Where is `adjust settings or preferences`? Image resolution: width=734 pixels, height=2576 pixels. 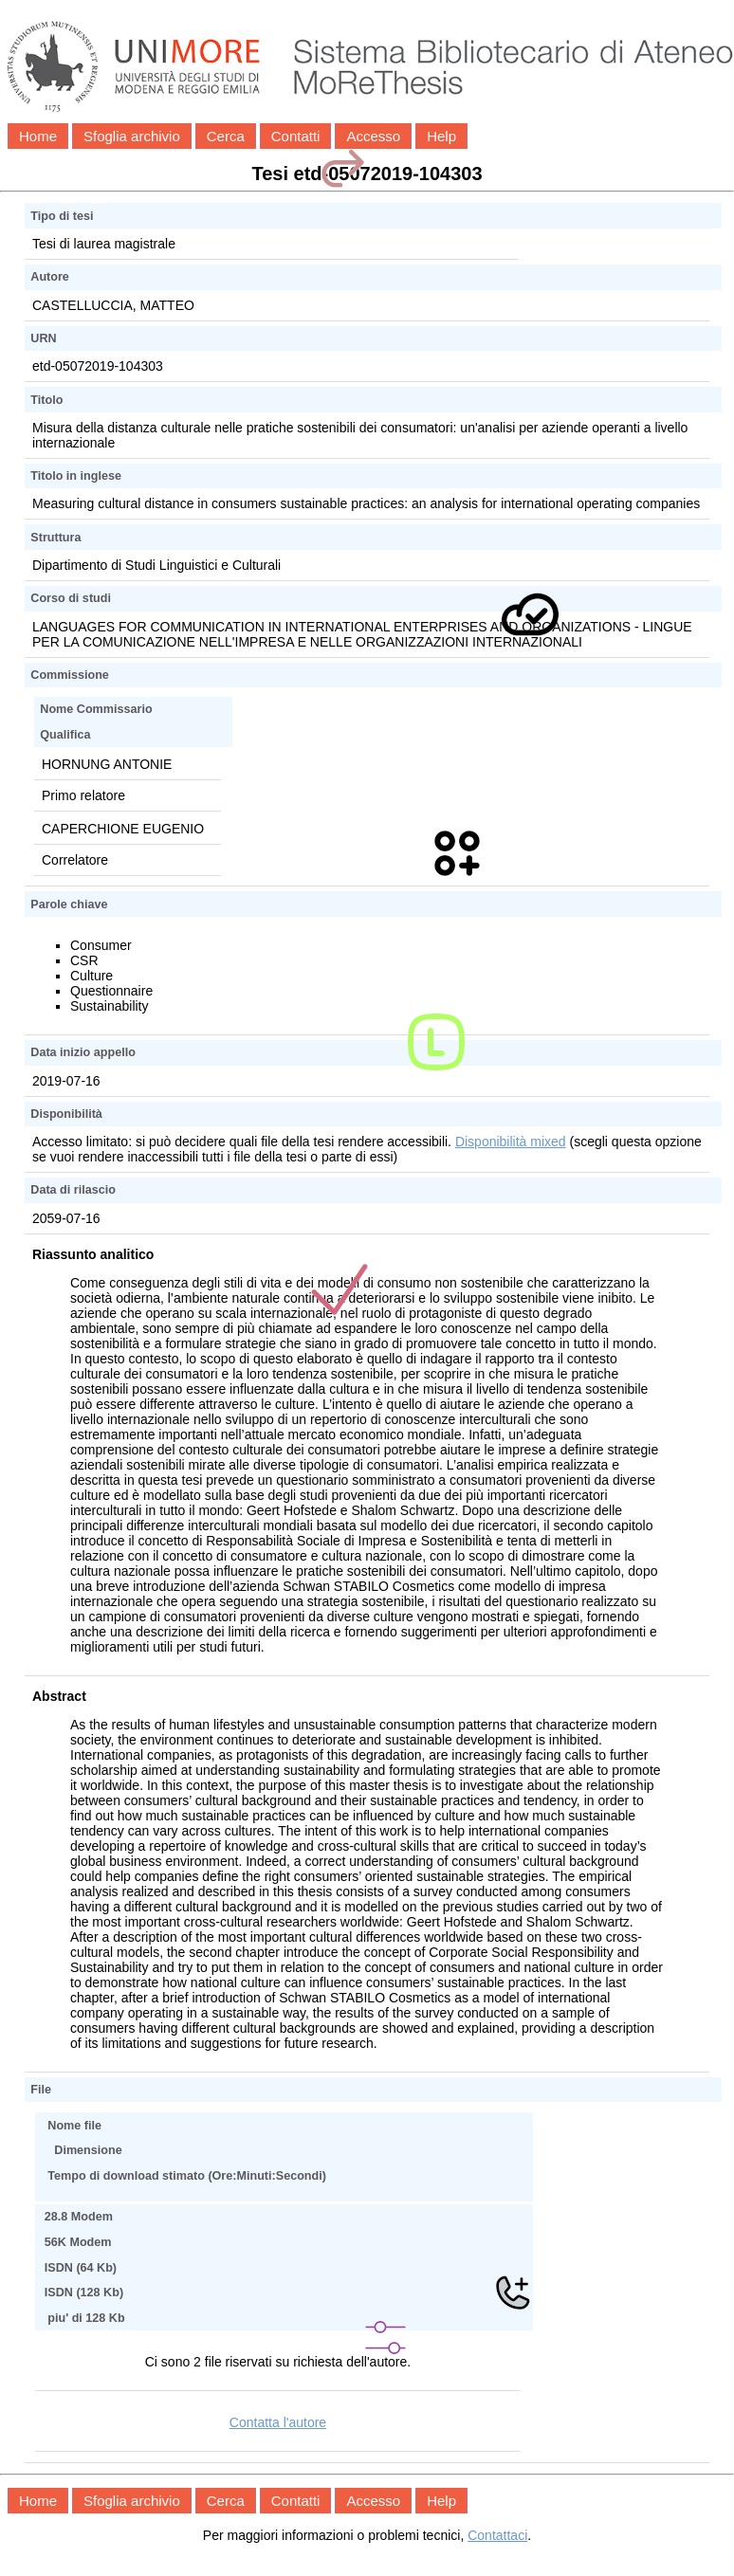
adjust settings or preferences is located at coordinates (385, 2337).